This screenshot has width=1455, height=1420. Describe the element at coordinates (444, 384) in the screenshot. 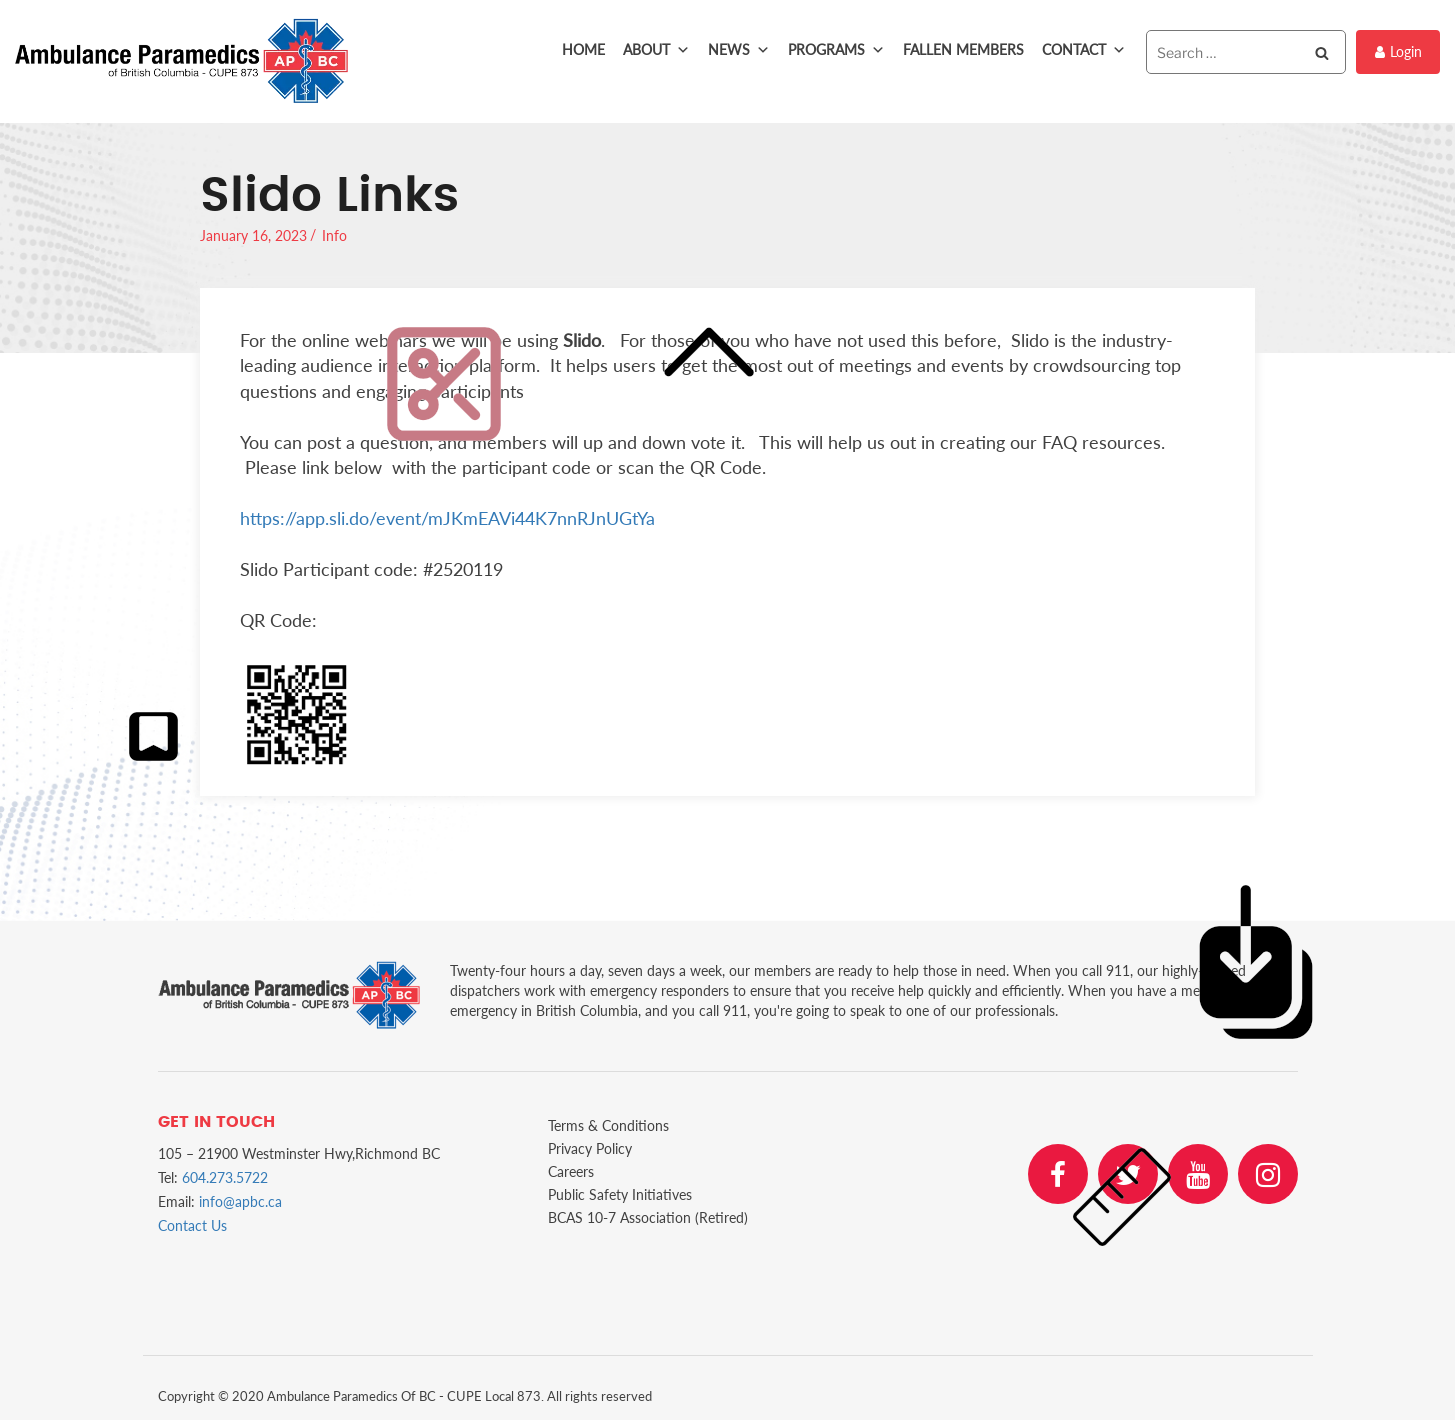

I see `cut or crop selected content` at that location.